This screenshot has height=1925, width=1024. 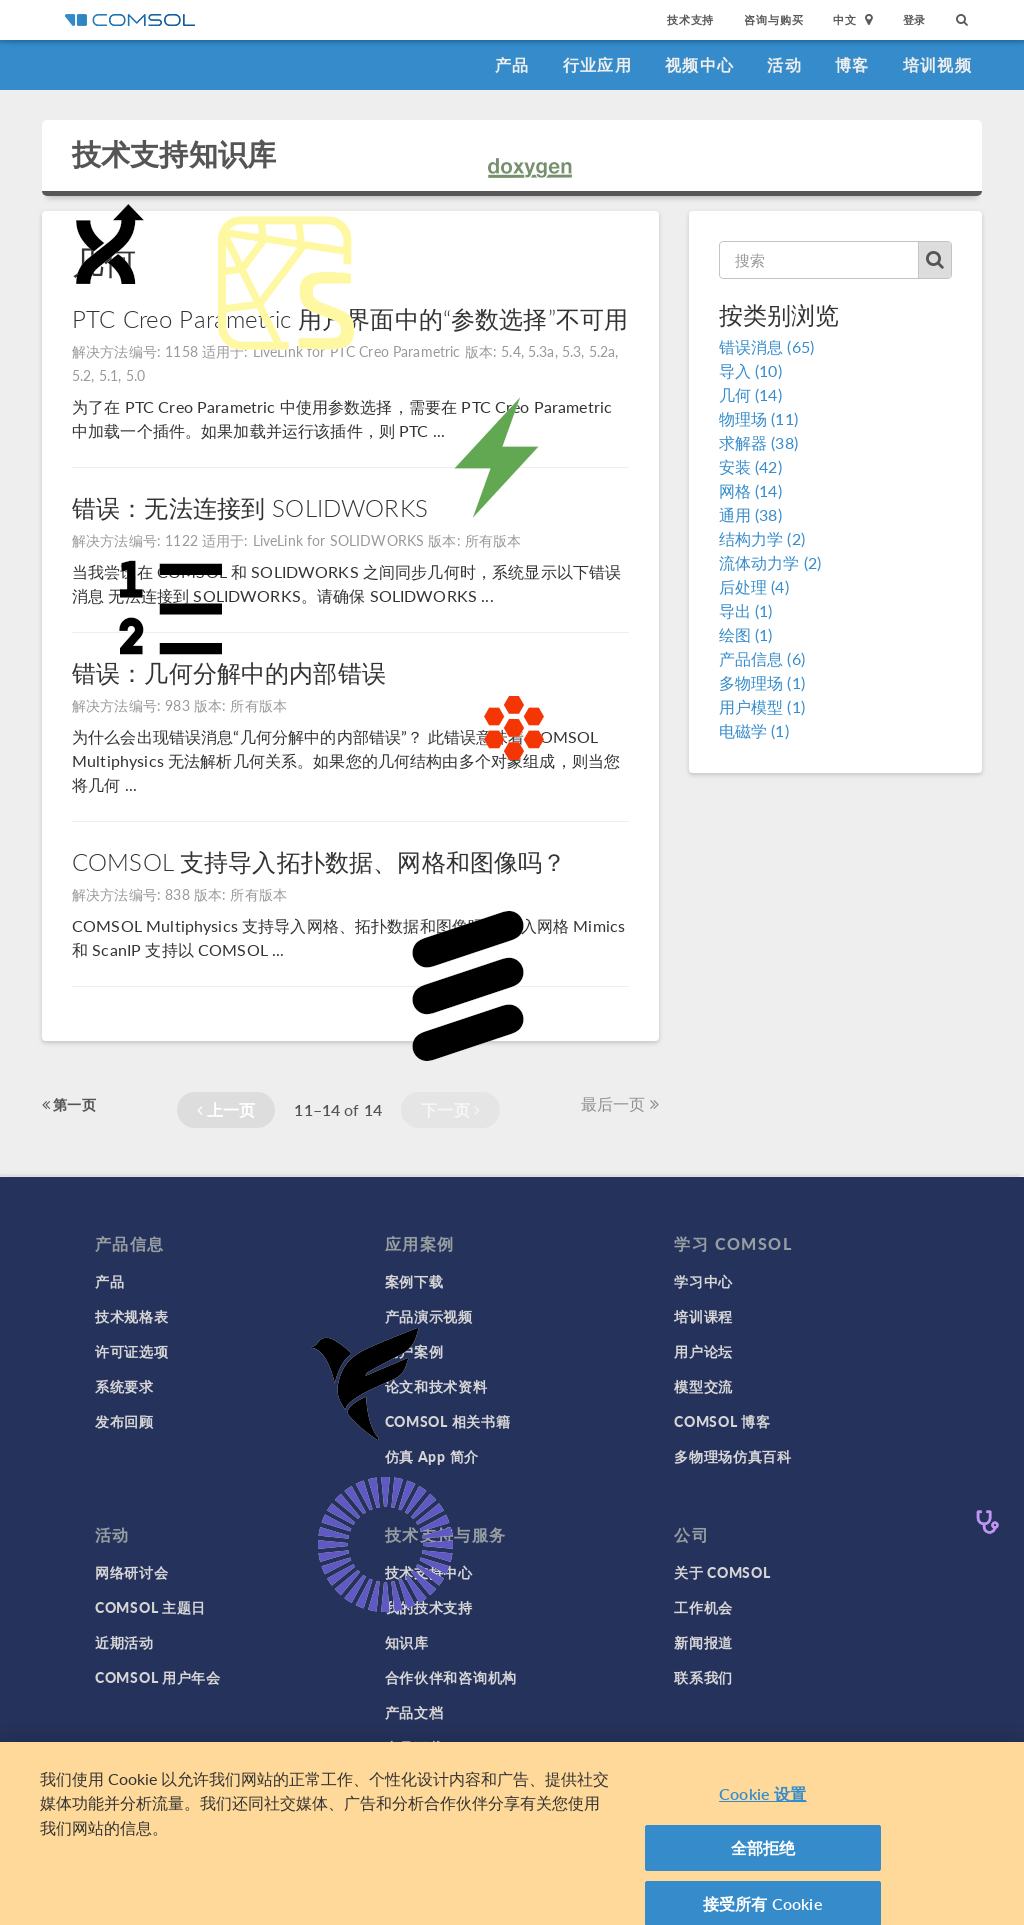 What do you see at coordinates (496, 457) in the screenshot?
I see `open StackBlitz web IDE` at bounding box center [496, 457].